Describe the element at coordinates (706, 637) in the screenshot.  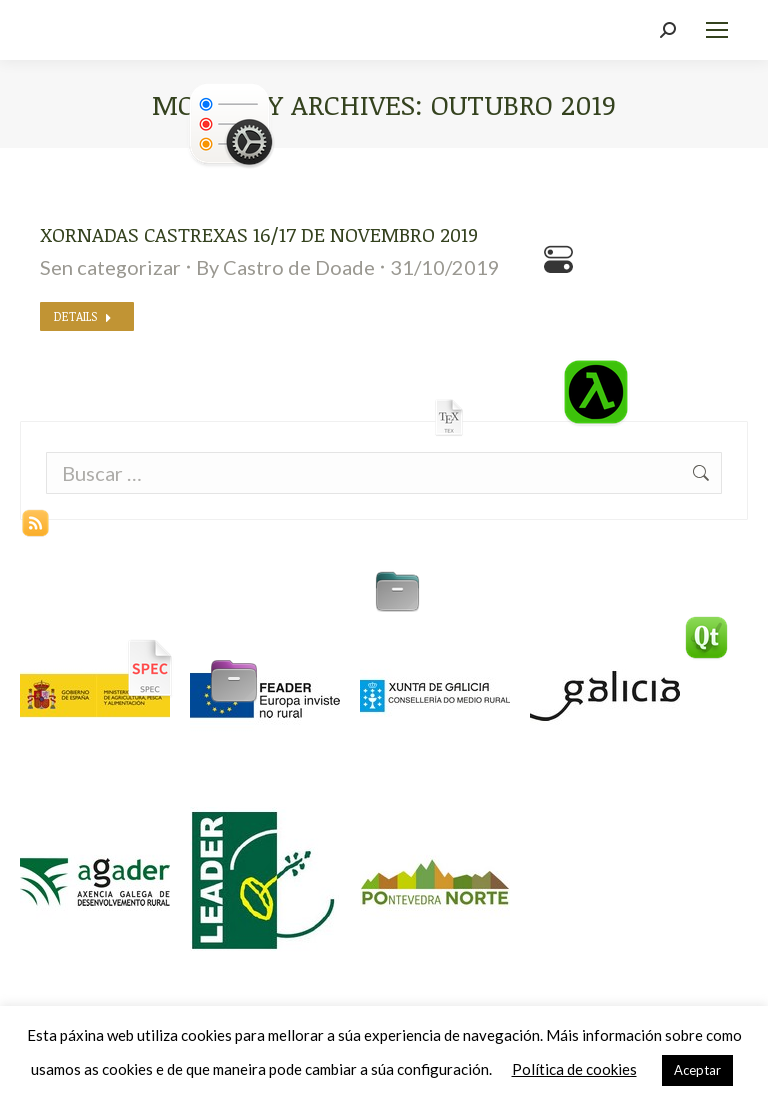
I see `open Qt Designer application` at that location.